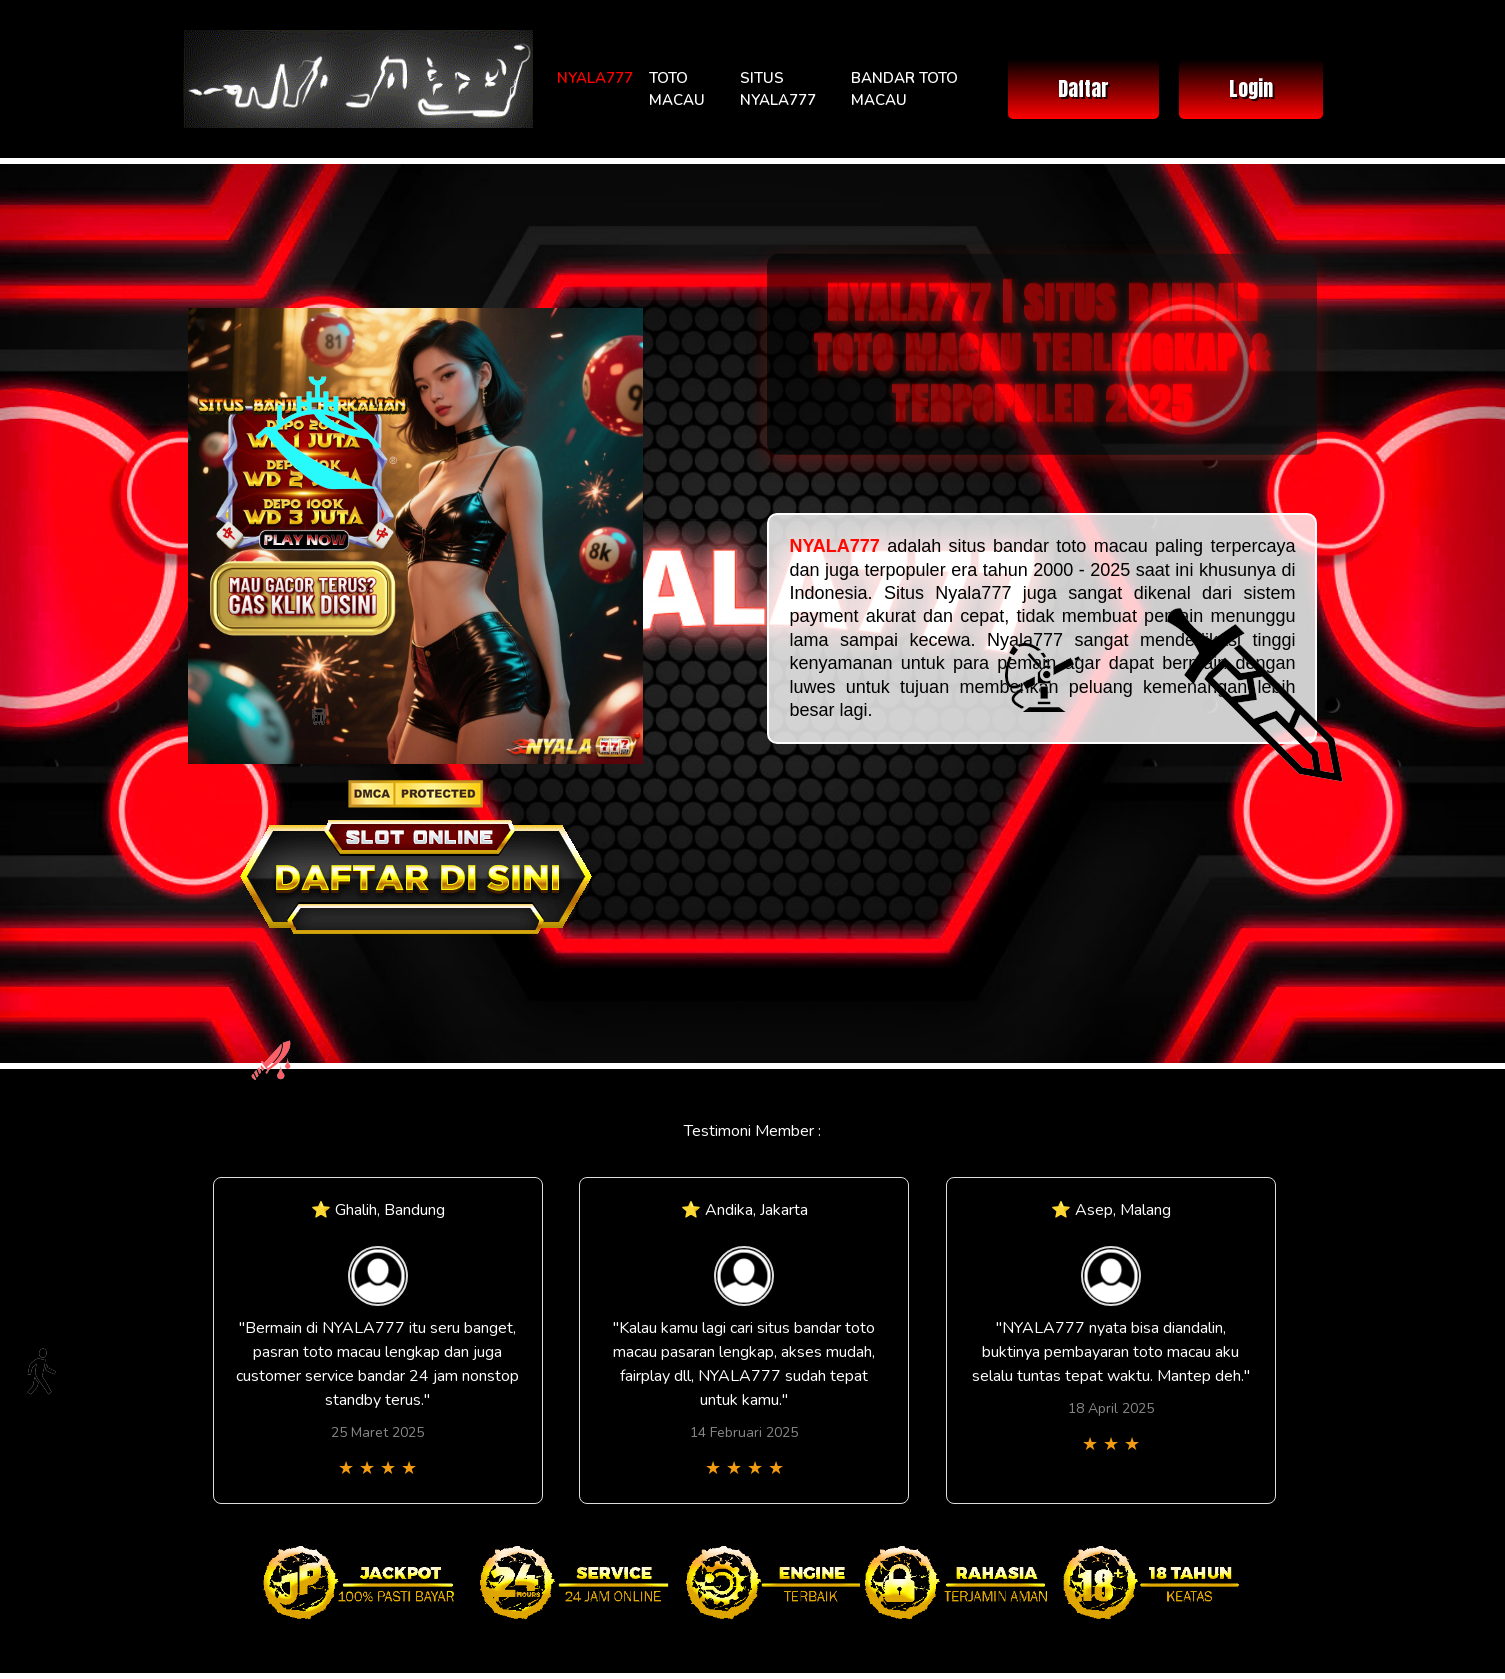 This screenshot has width=1505, height=1679. Describe the element at coordinates (1042, 677) in the screenshot. I see `deploy defensive laser turret` at that location.